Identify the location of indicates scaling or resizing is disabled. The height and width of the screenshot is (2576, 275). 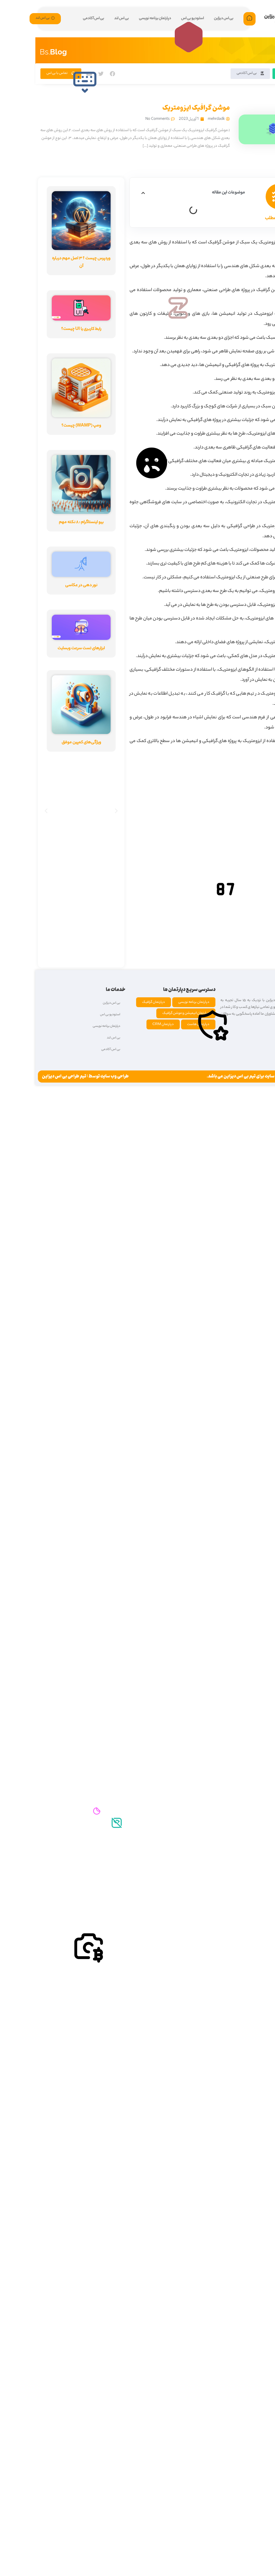
(117, 1823).